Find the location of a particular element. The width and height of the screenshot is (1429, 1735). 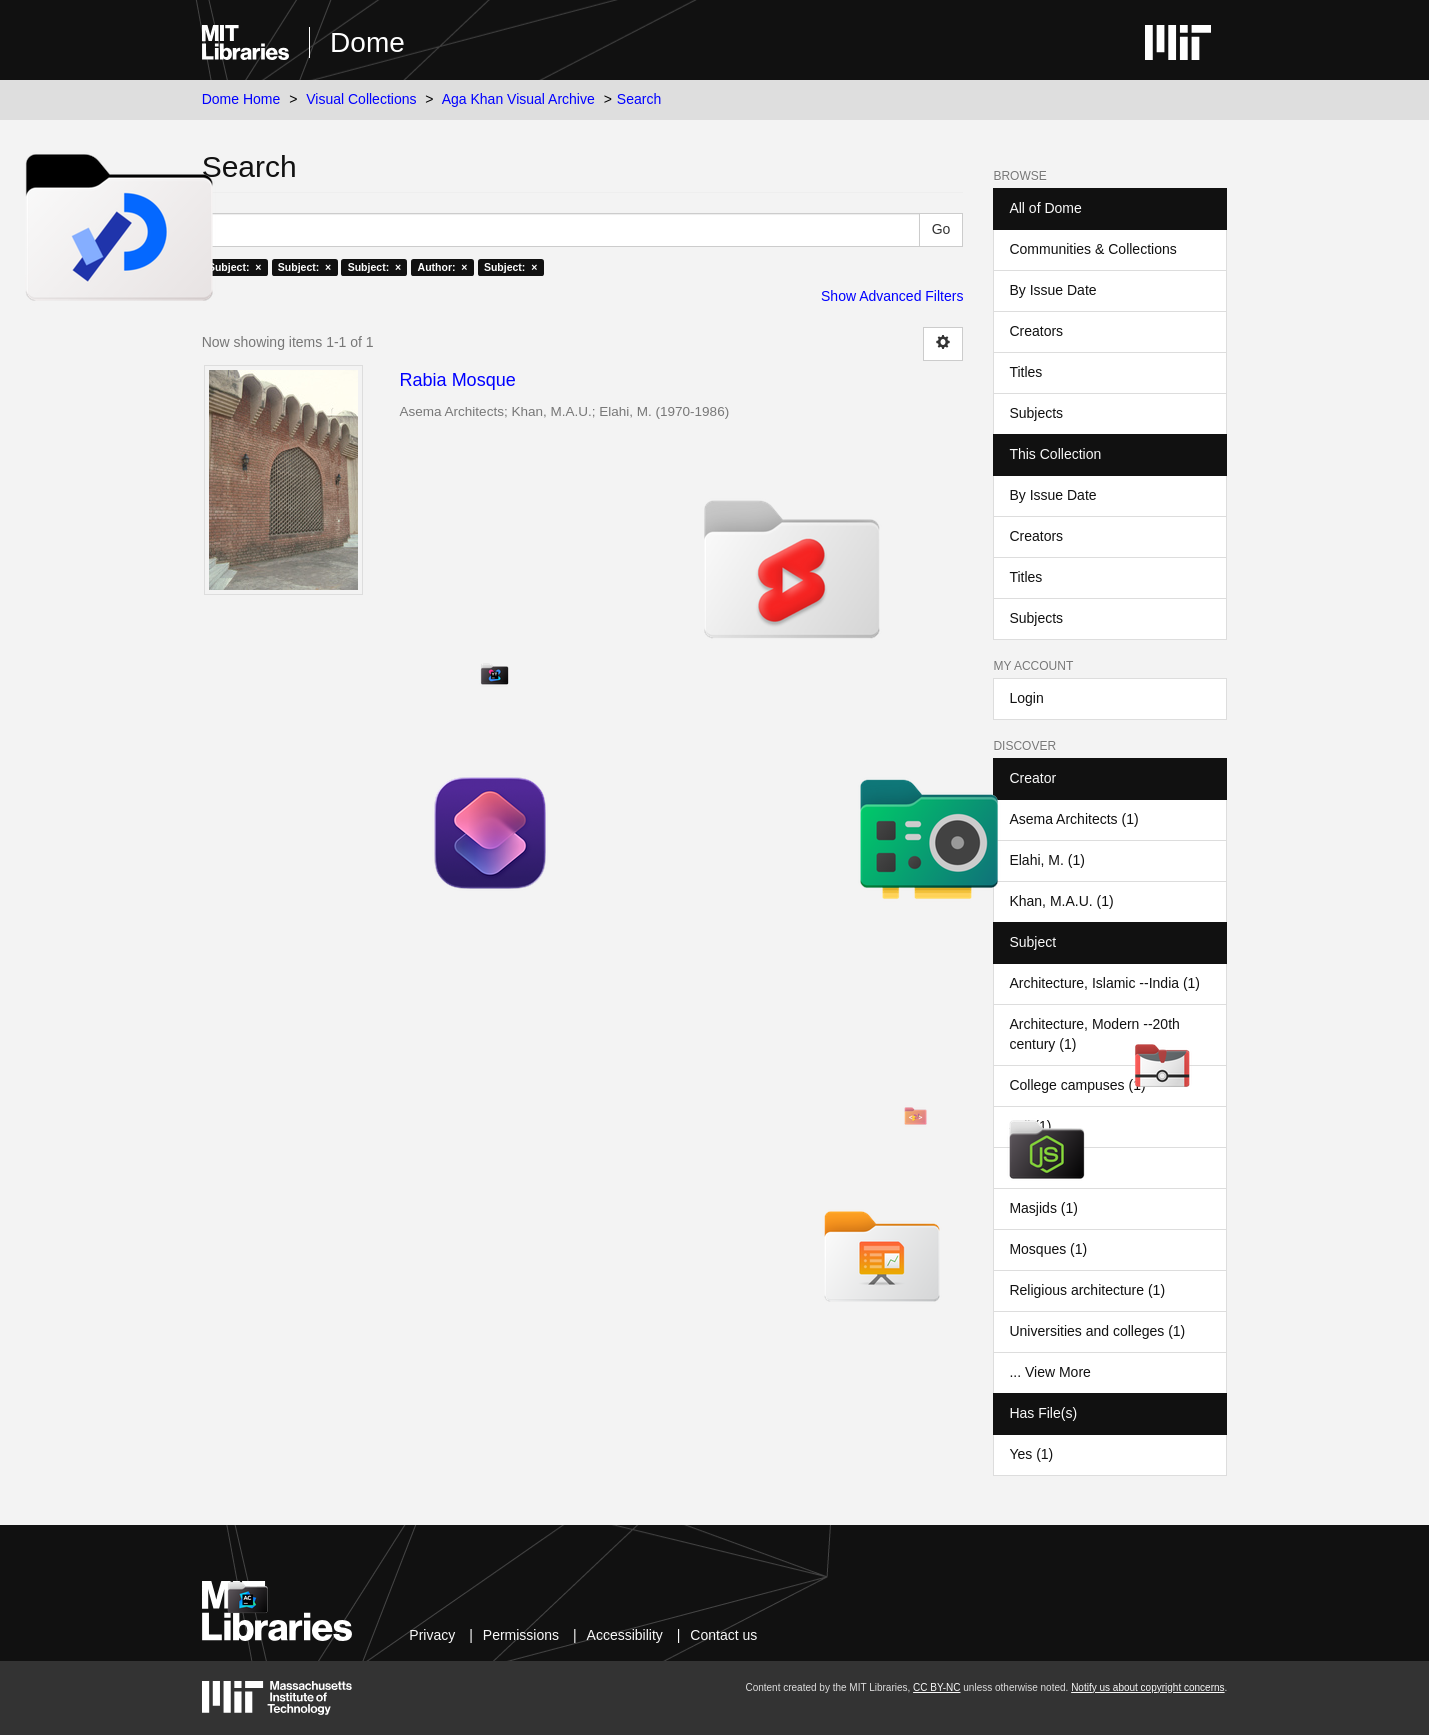

folder containing styled-components files is located at coordinates (915, 1116).